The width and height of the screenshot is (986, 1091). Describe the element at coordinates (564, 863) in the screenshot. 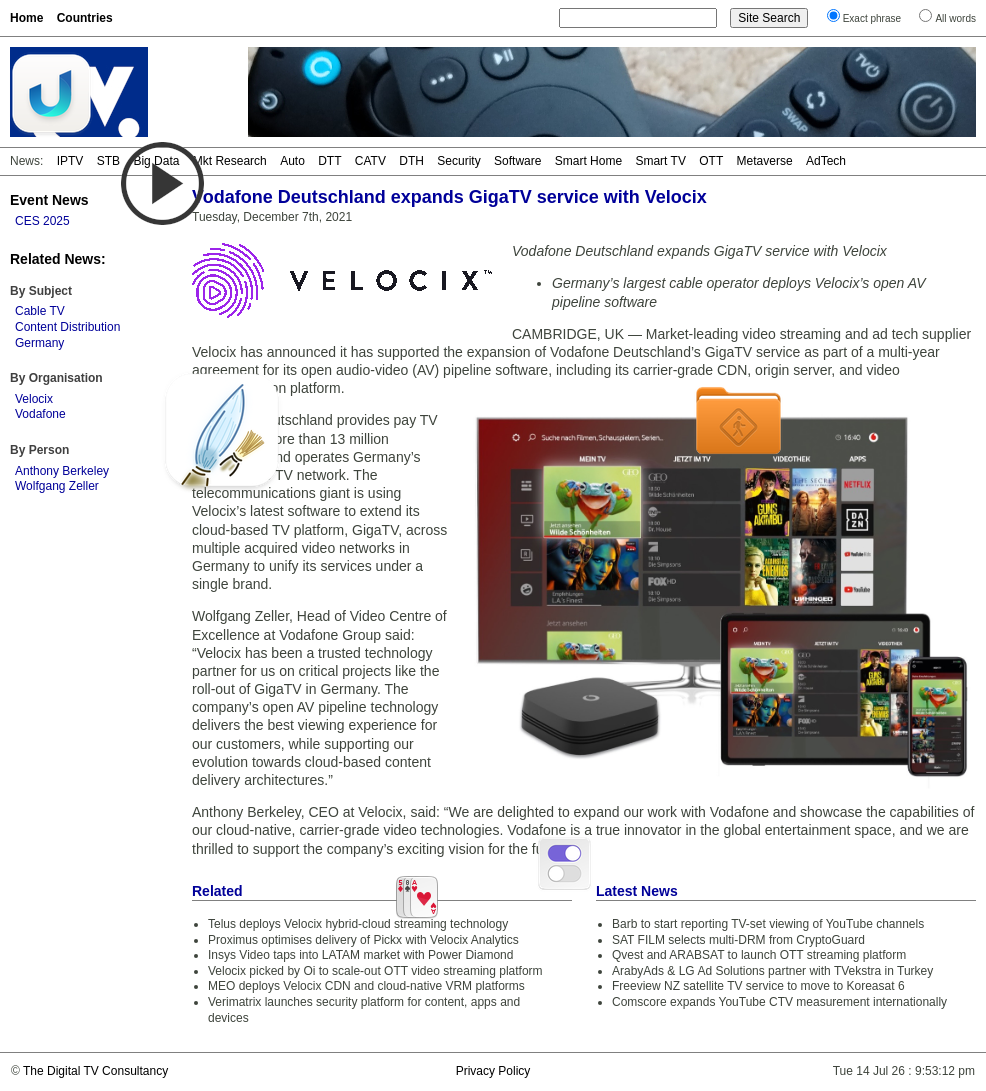

I see `open gnome tweaks to customize desktop settings` at that location.